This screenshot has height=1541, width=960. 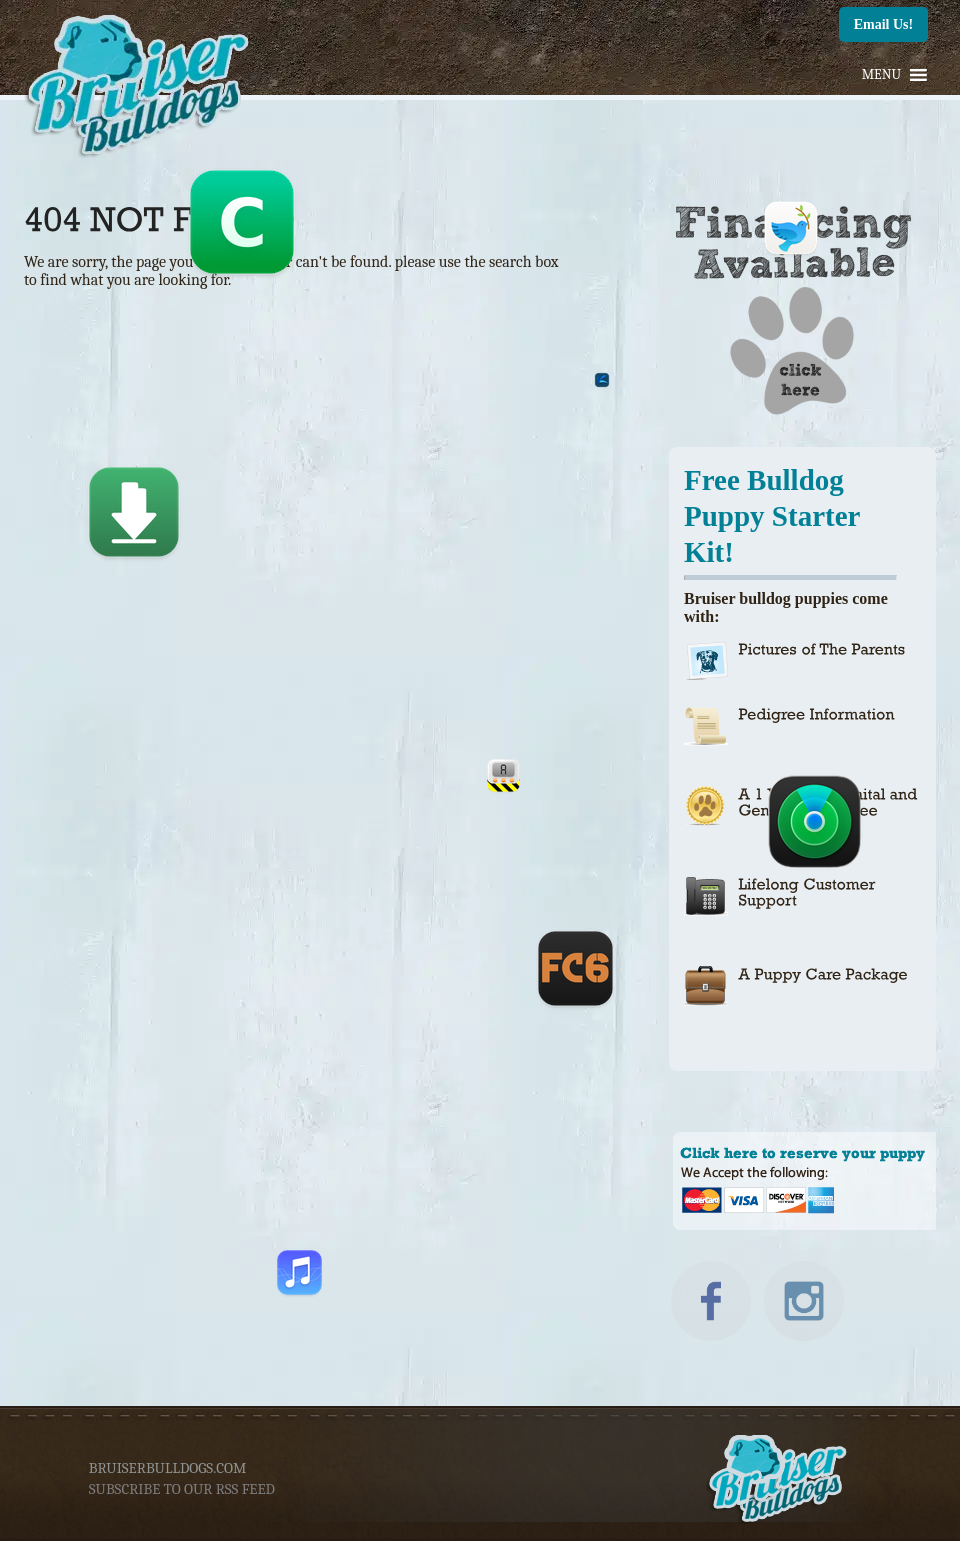 I want to click on launch the KaOS linux distribution app, so click(x=602, y=380).